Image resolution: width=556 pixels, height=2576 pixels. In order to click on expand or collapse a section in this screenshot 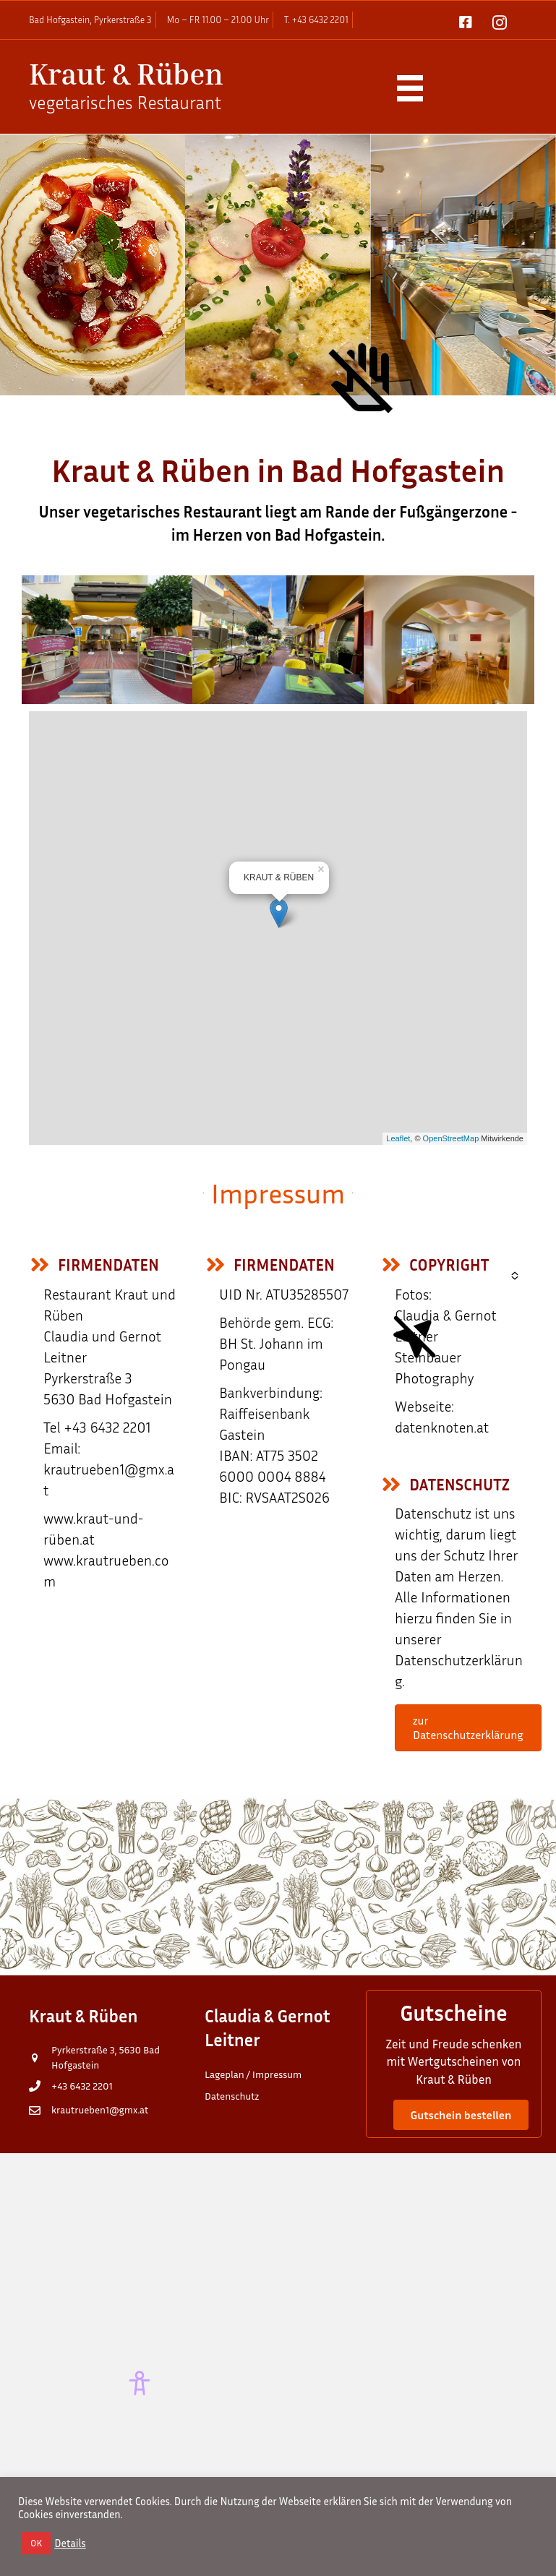, I will do `click(515, 1276)`.